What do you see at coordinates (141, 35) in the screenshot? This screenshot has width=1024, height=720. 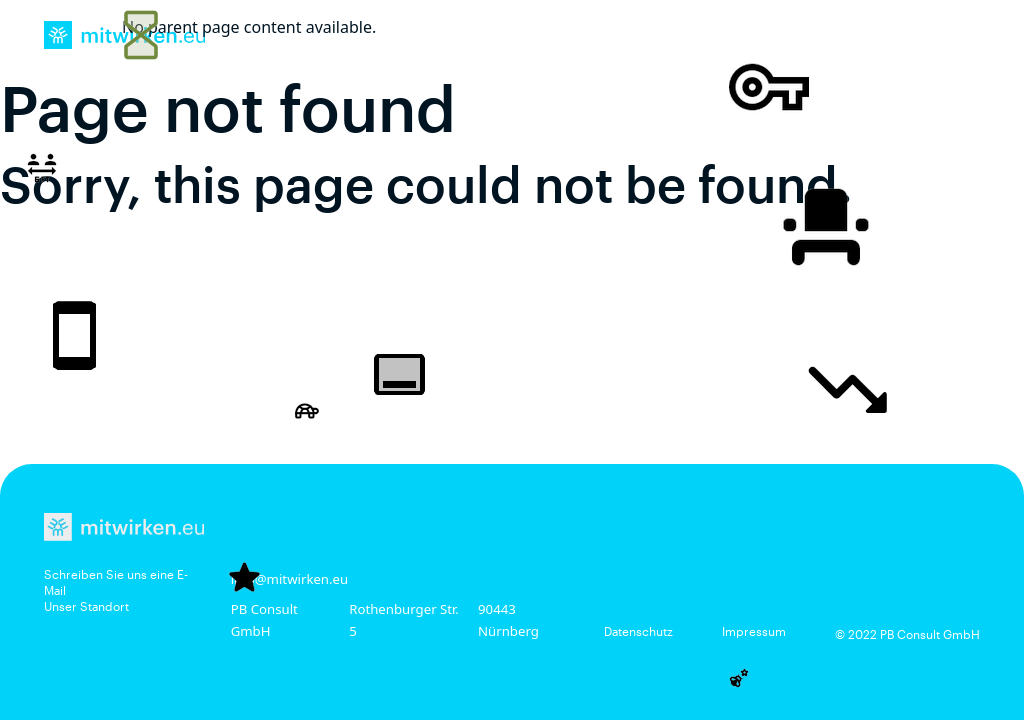 I see `indicates a loading or processing state` at bounding box center [141, 35].